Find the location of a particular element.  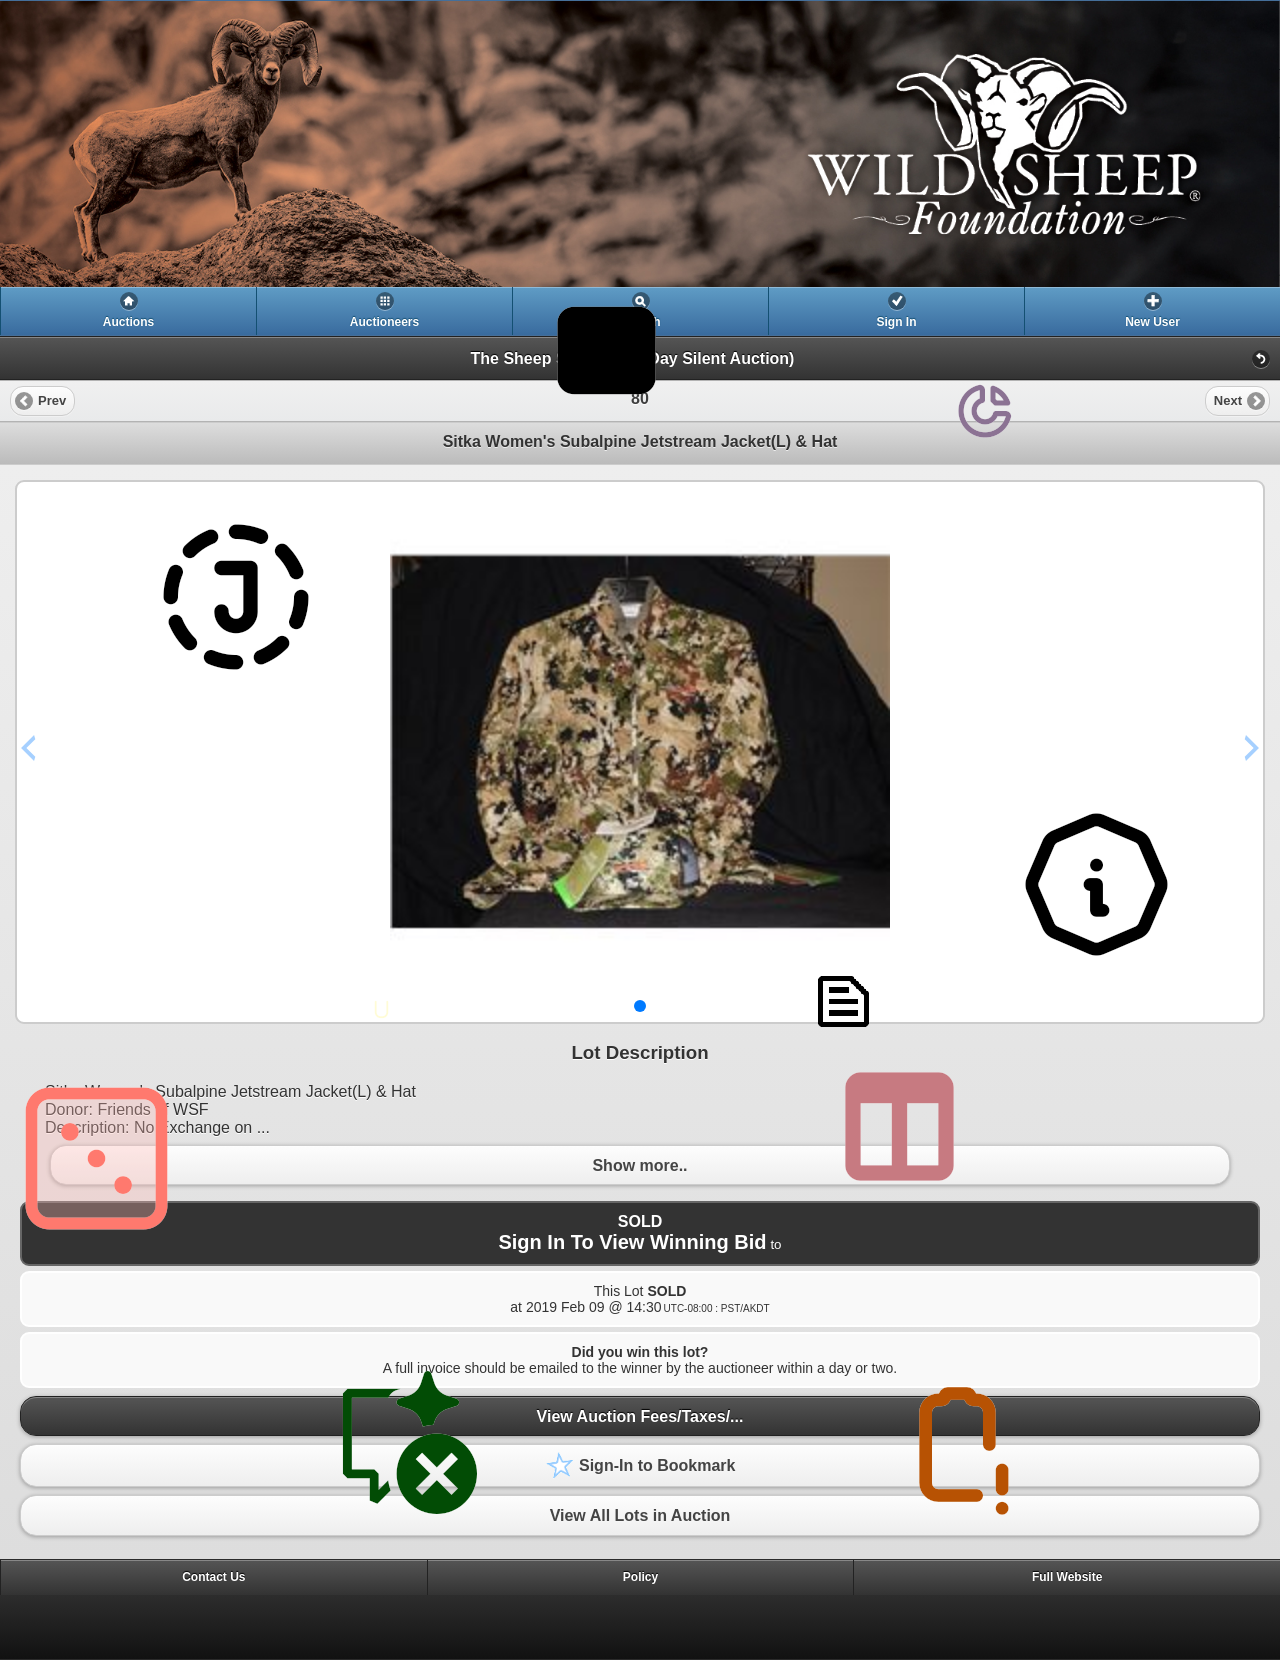

roll dice or generate random number is located at coordinates (96, 1158).